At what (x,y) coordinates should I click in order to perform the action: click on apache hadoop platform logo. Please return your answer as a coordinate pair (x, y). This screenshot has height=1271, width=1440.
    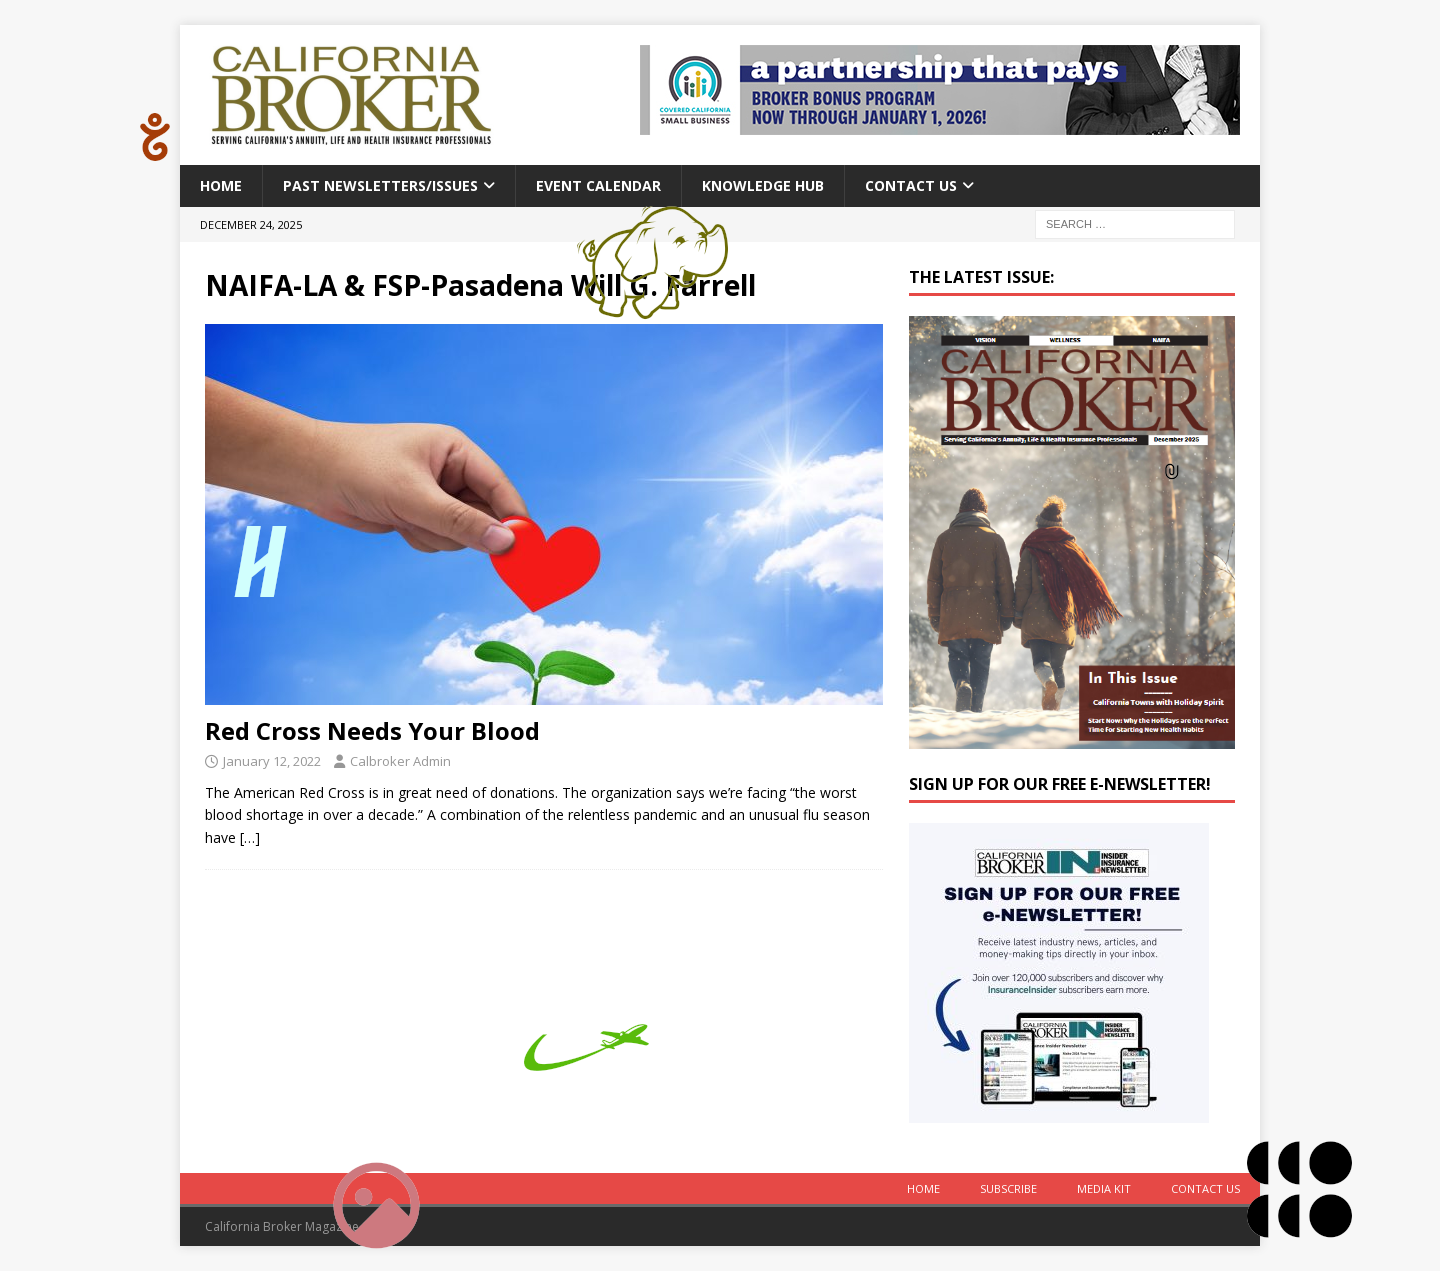
    Looking at the image, I should click on (652, 262).